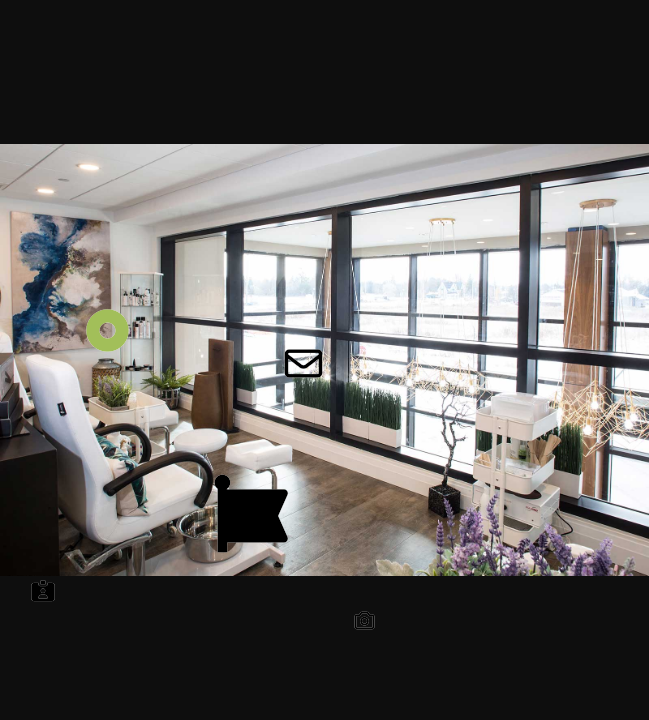 This screenshot has width=649, height=720. I want to click on font awesome brand logo, so click(251, 513).